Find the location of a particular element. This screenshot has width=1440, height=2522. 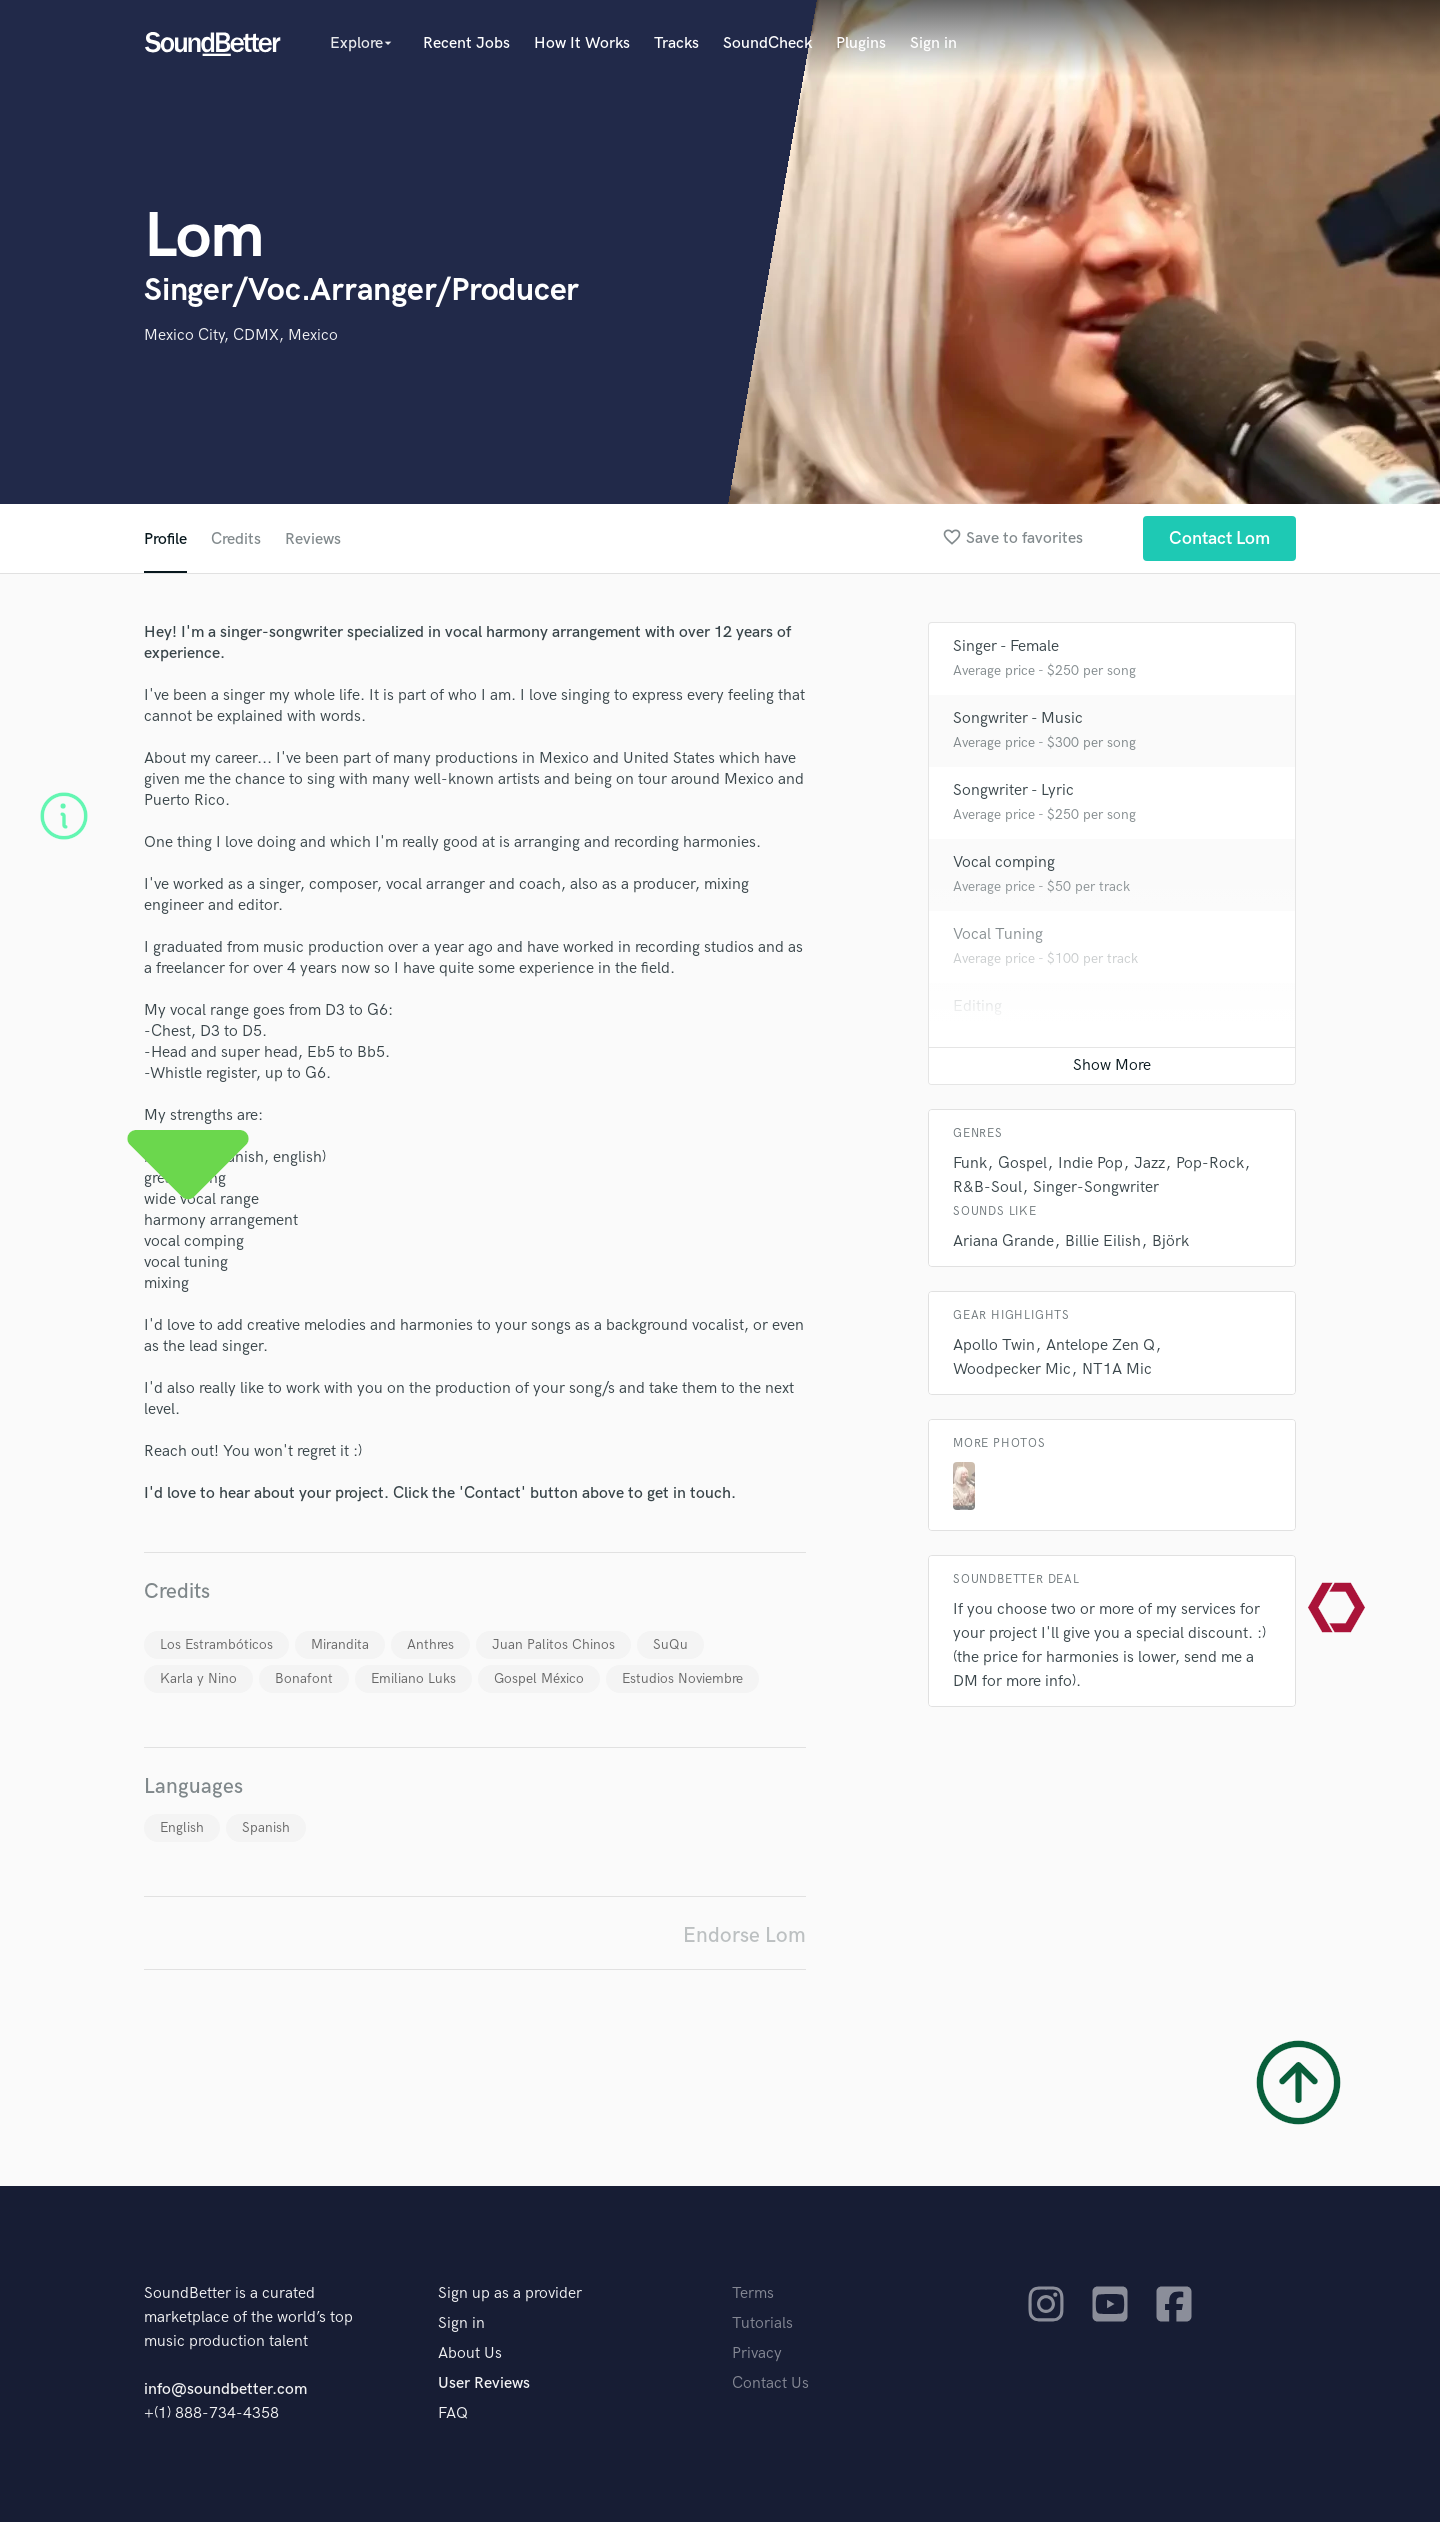

view more information or details is located at coordinates (64, 816).